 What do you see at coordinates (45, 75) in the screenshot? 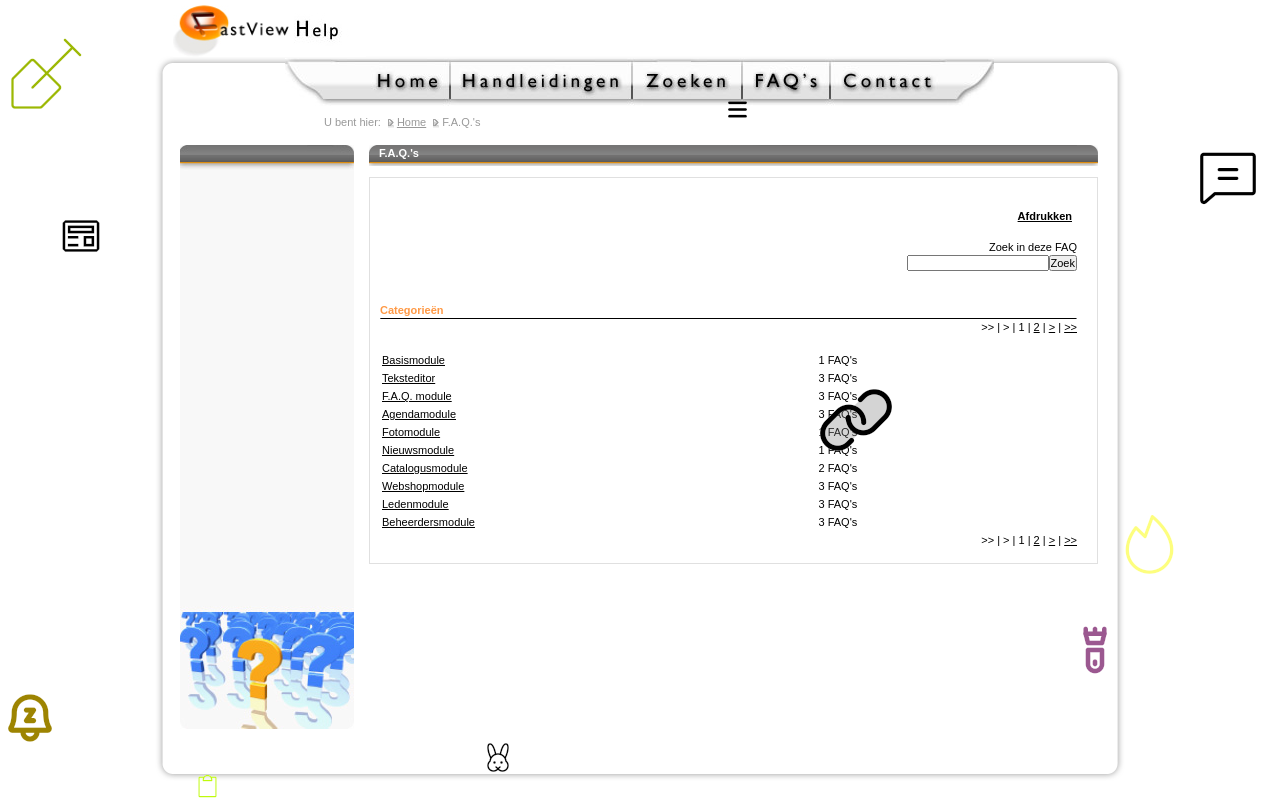
I see `access gardening or landscaping tools` at bounding box center [45, 75].